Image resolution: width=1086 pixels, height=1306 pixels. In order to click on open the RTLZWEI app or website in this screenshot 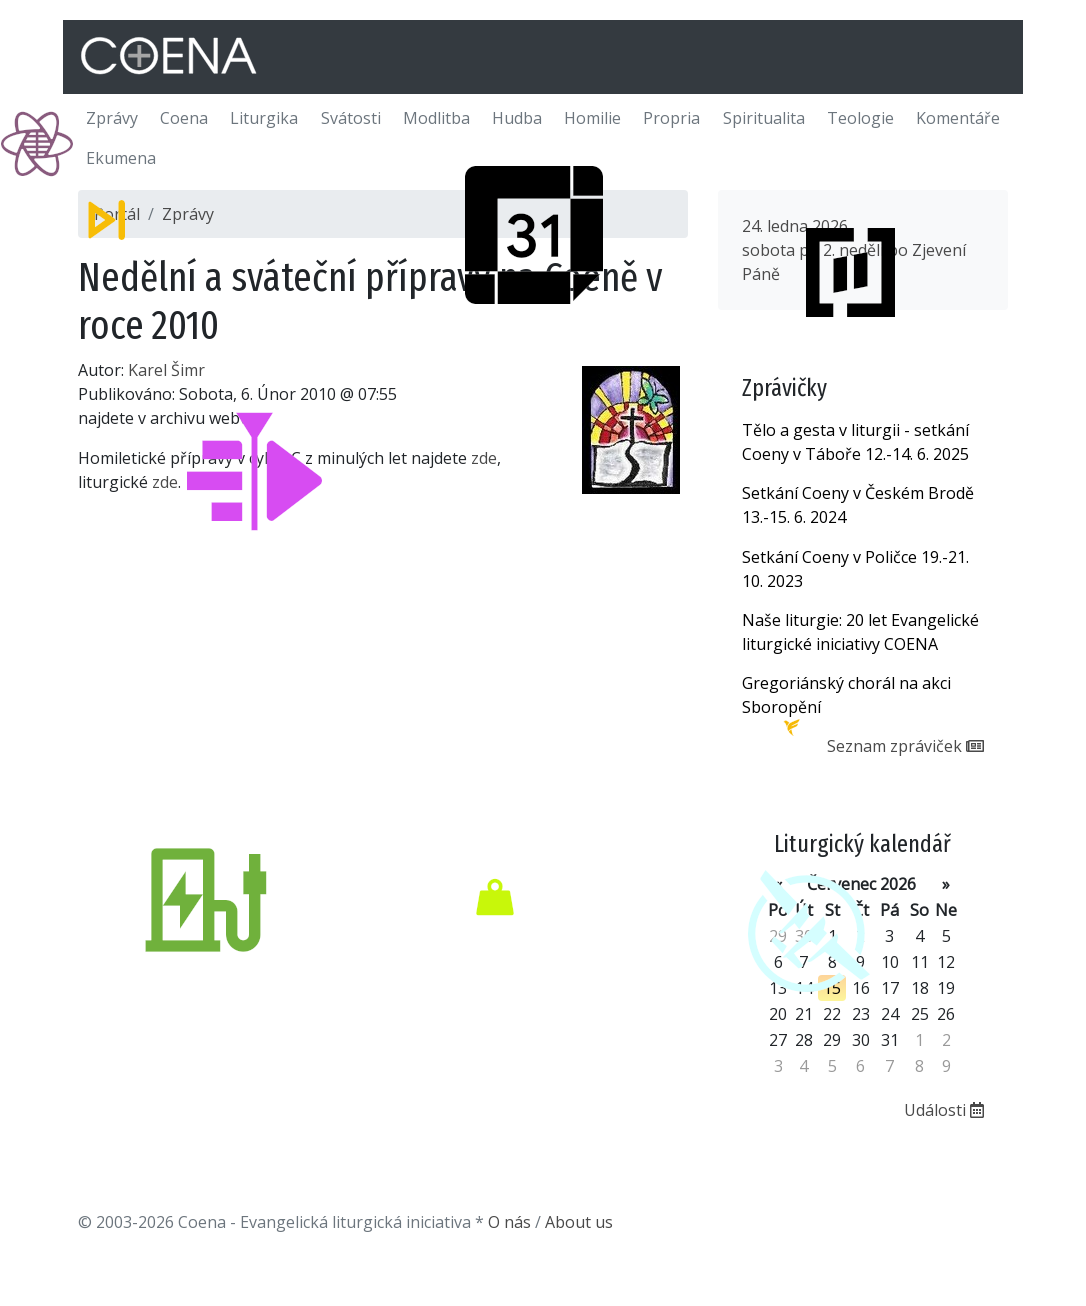, I will do `click(850, 272)`.